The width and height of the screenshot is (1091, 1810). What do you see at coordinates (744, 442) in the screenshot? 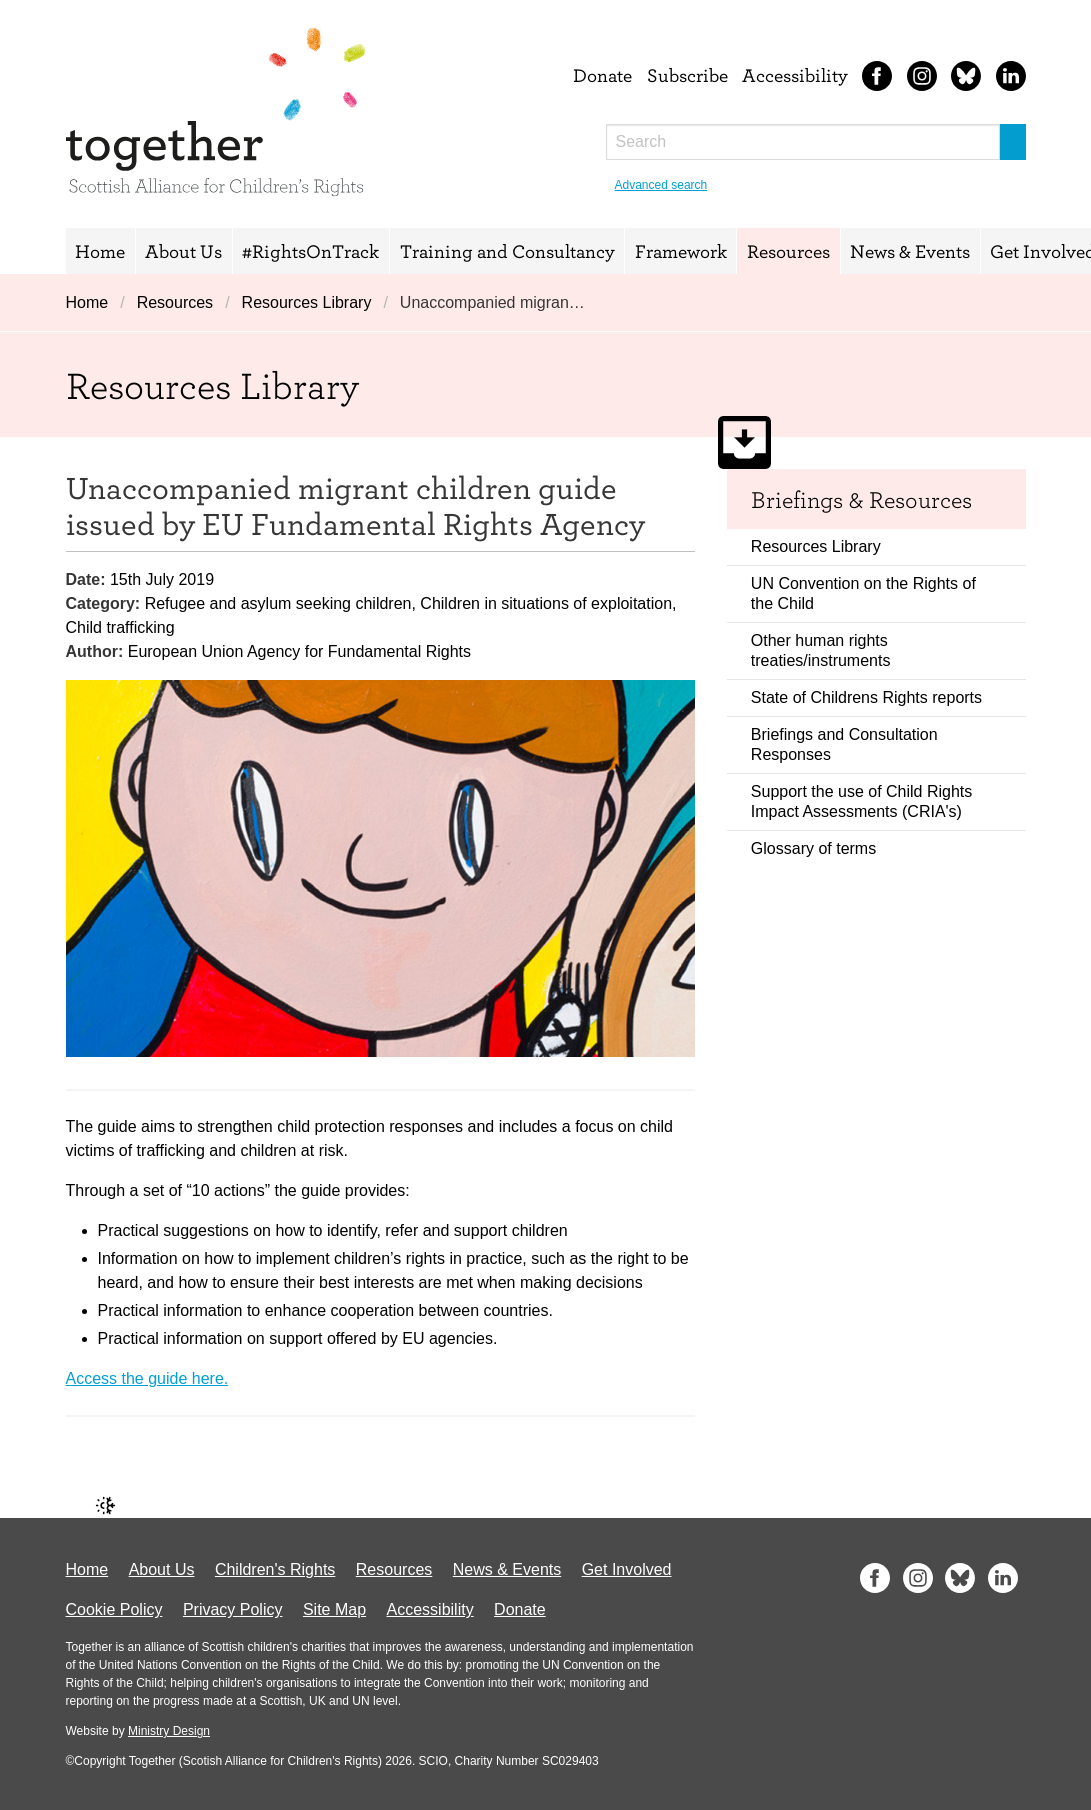
I see `download to inbox` at bounding box center [744, 442].